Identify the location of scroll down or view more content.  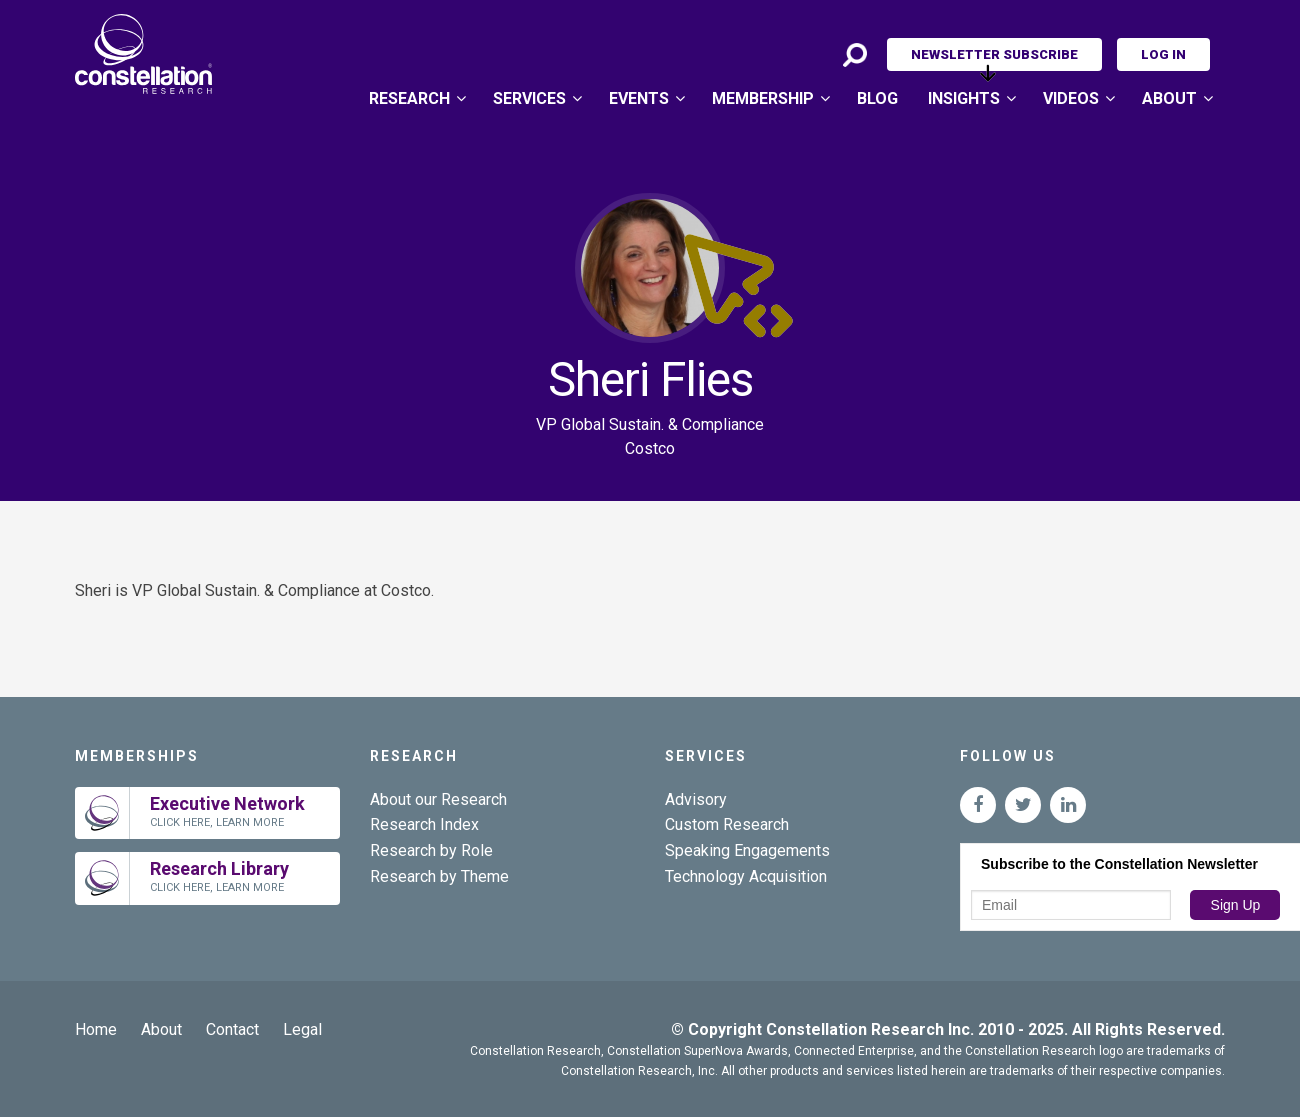
(987, 72).